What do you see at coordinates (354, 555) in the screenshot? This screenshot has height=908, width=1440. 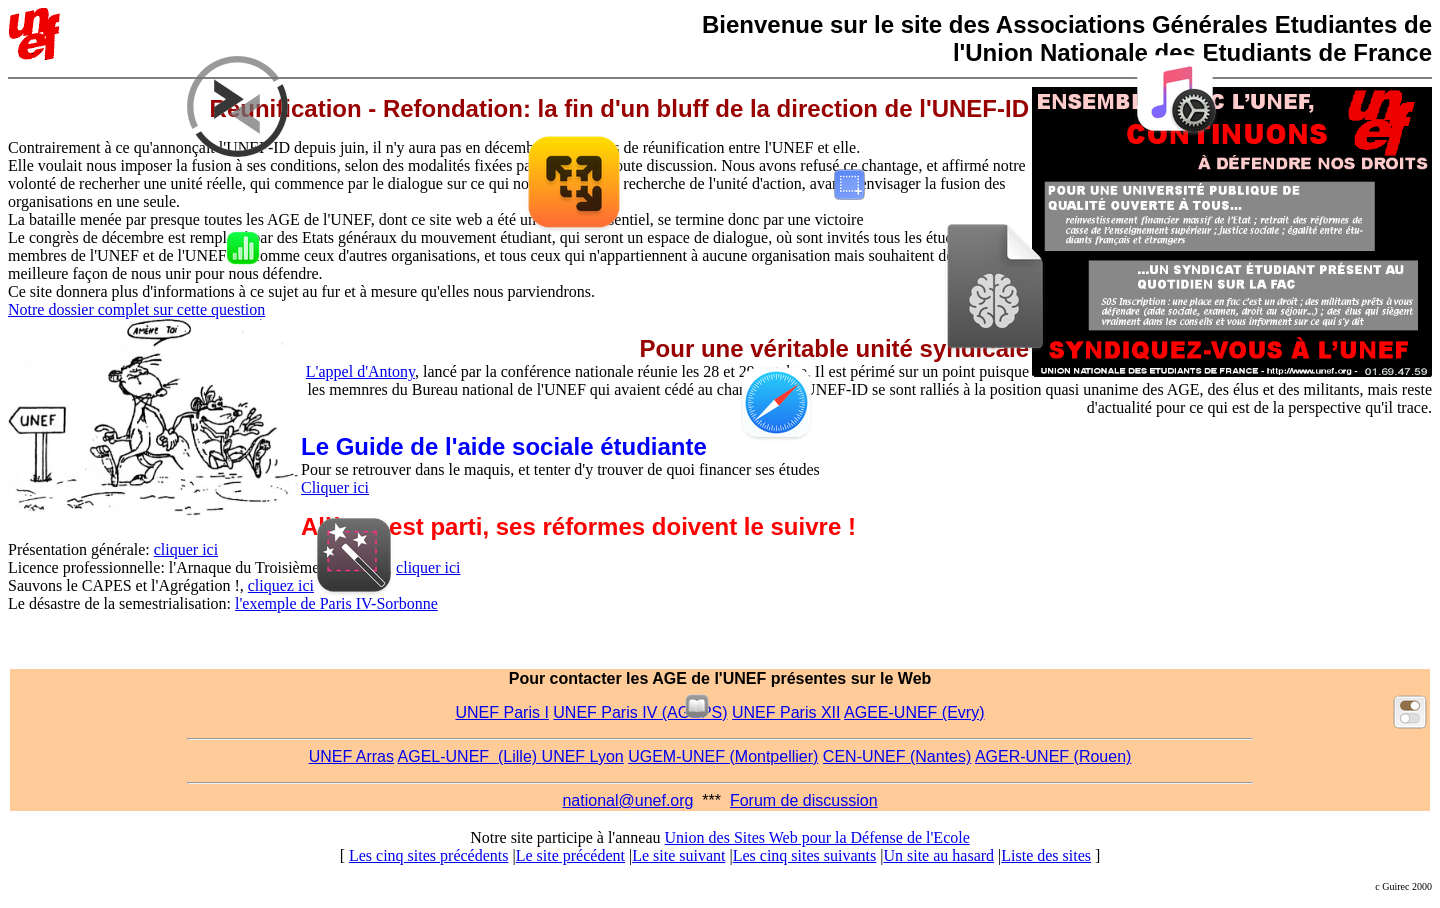 I see `open normcap screen capture tool` at bounding box center [354, 555].